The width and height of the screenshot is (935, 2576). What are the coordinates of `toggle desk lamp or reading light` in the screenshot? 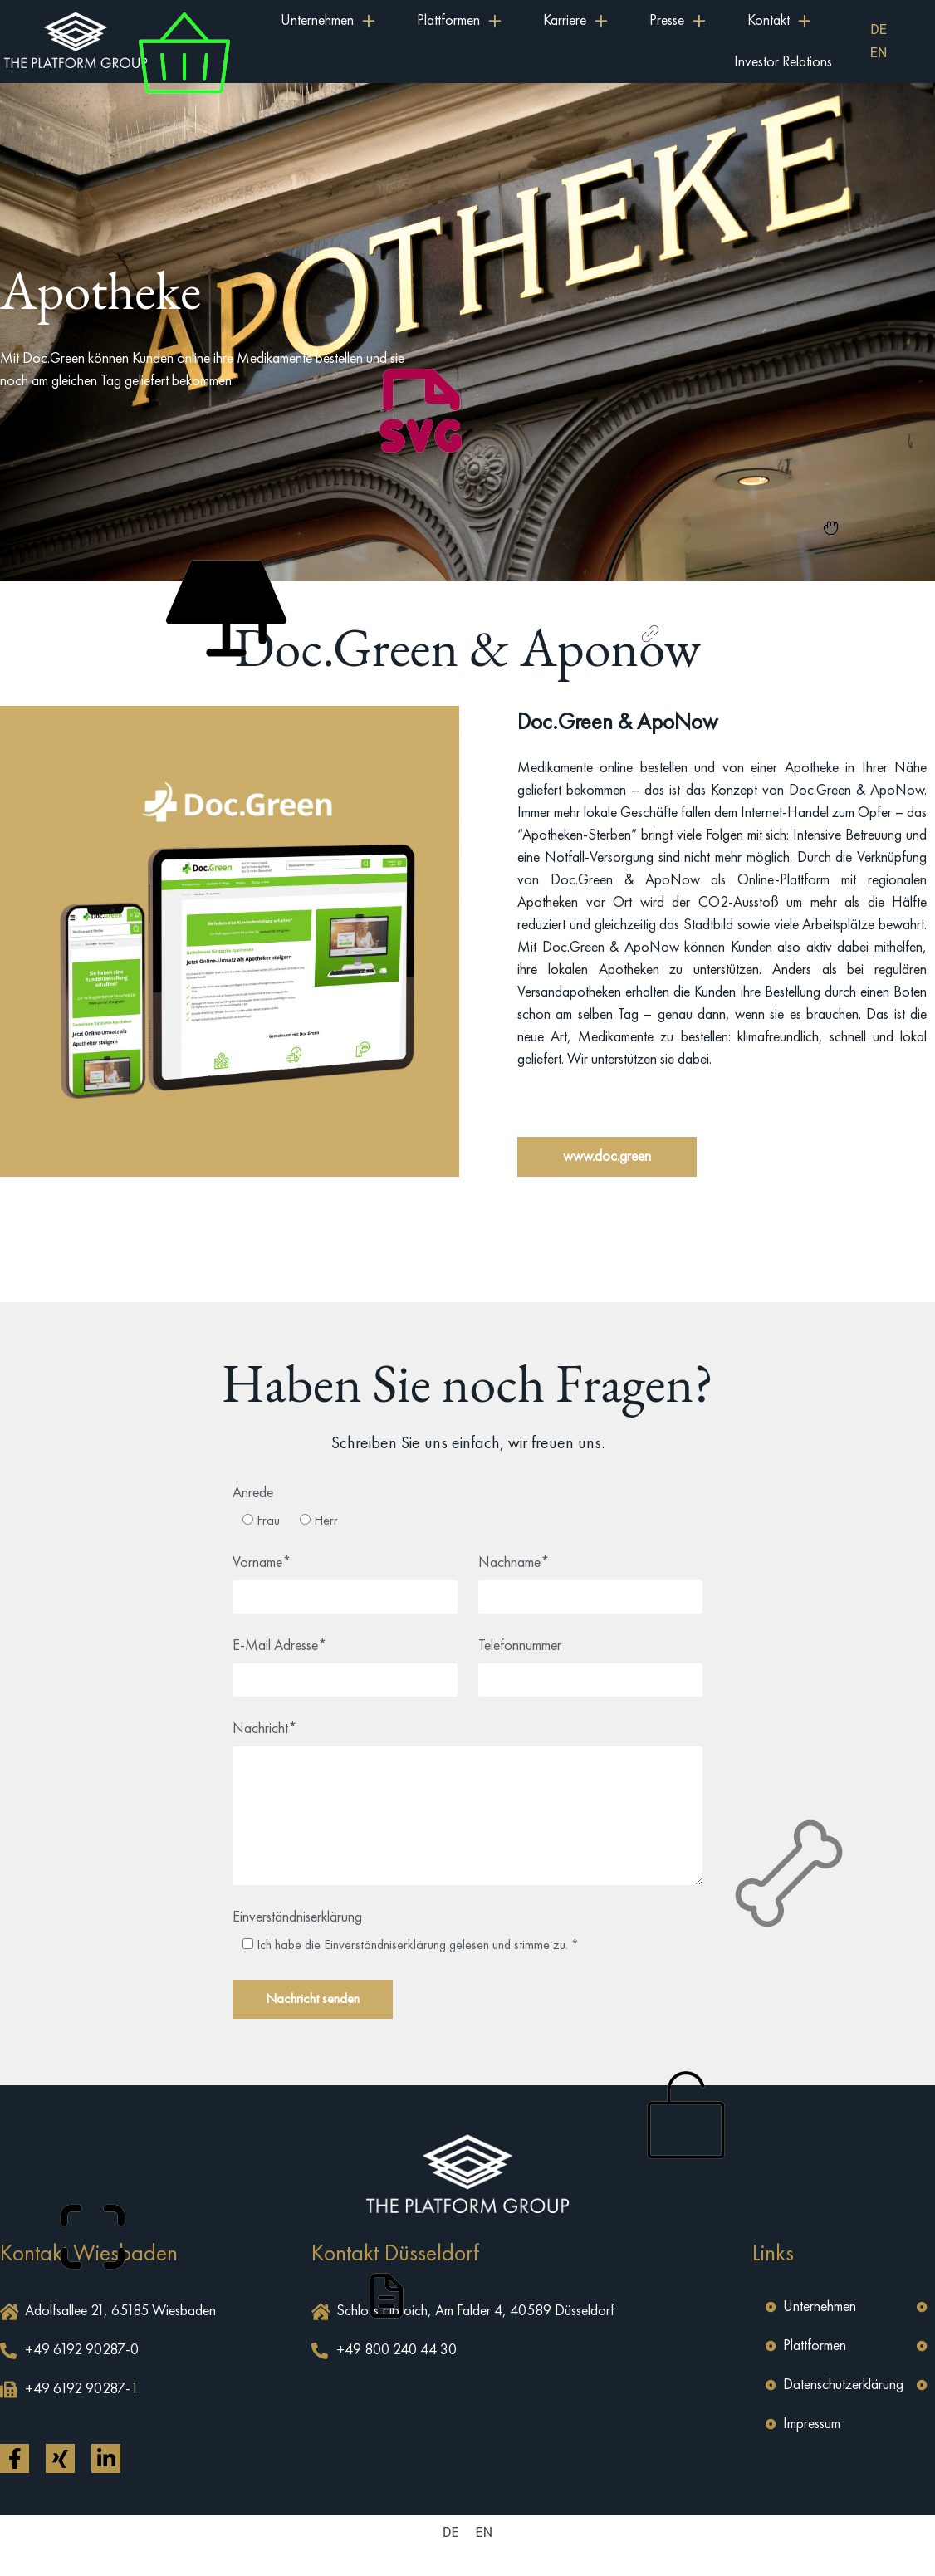 It's located at (226, 608).